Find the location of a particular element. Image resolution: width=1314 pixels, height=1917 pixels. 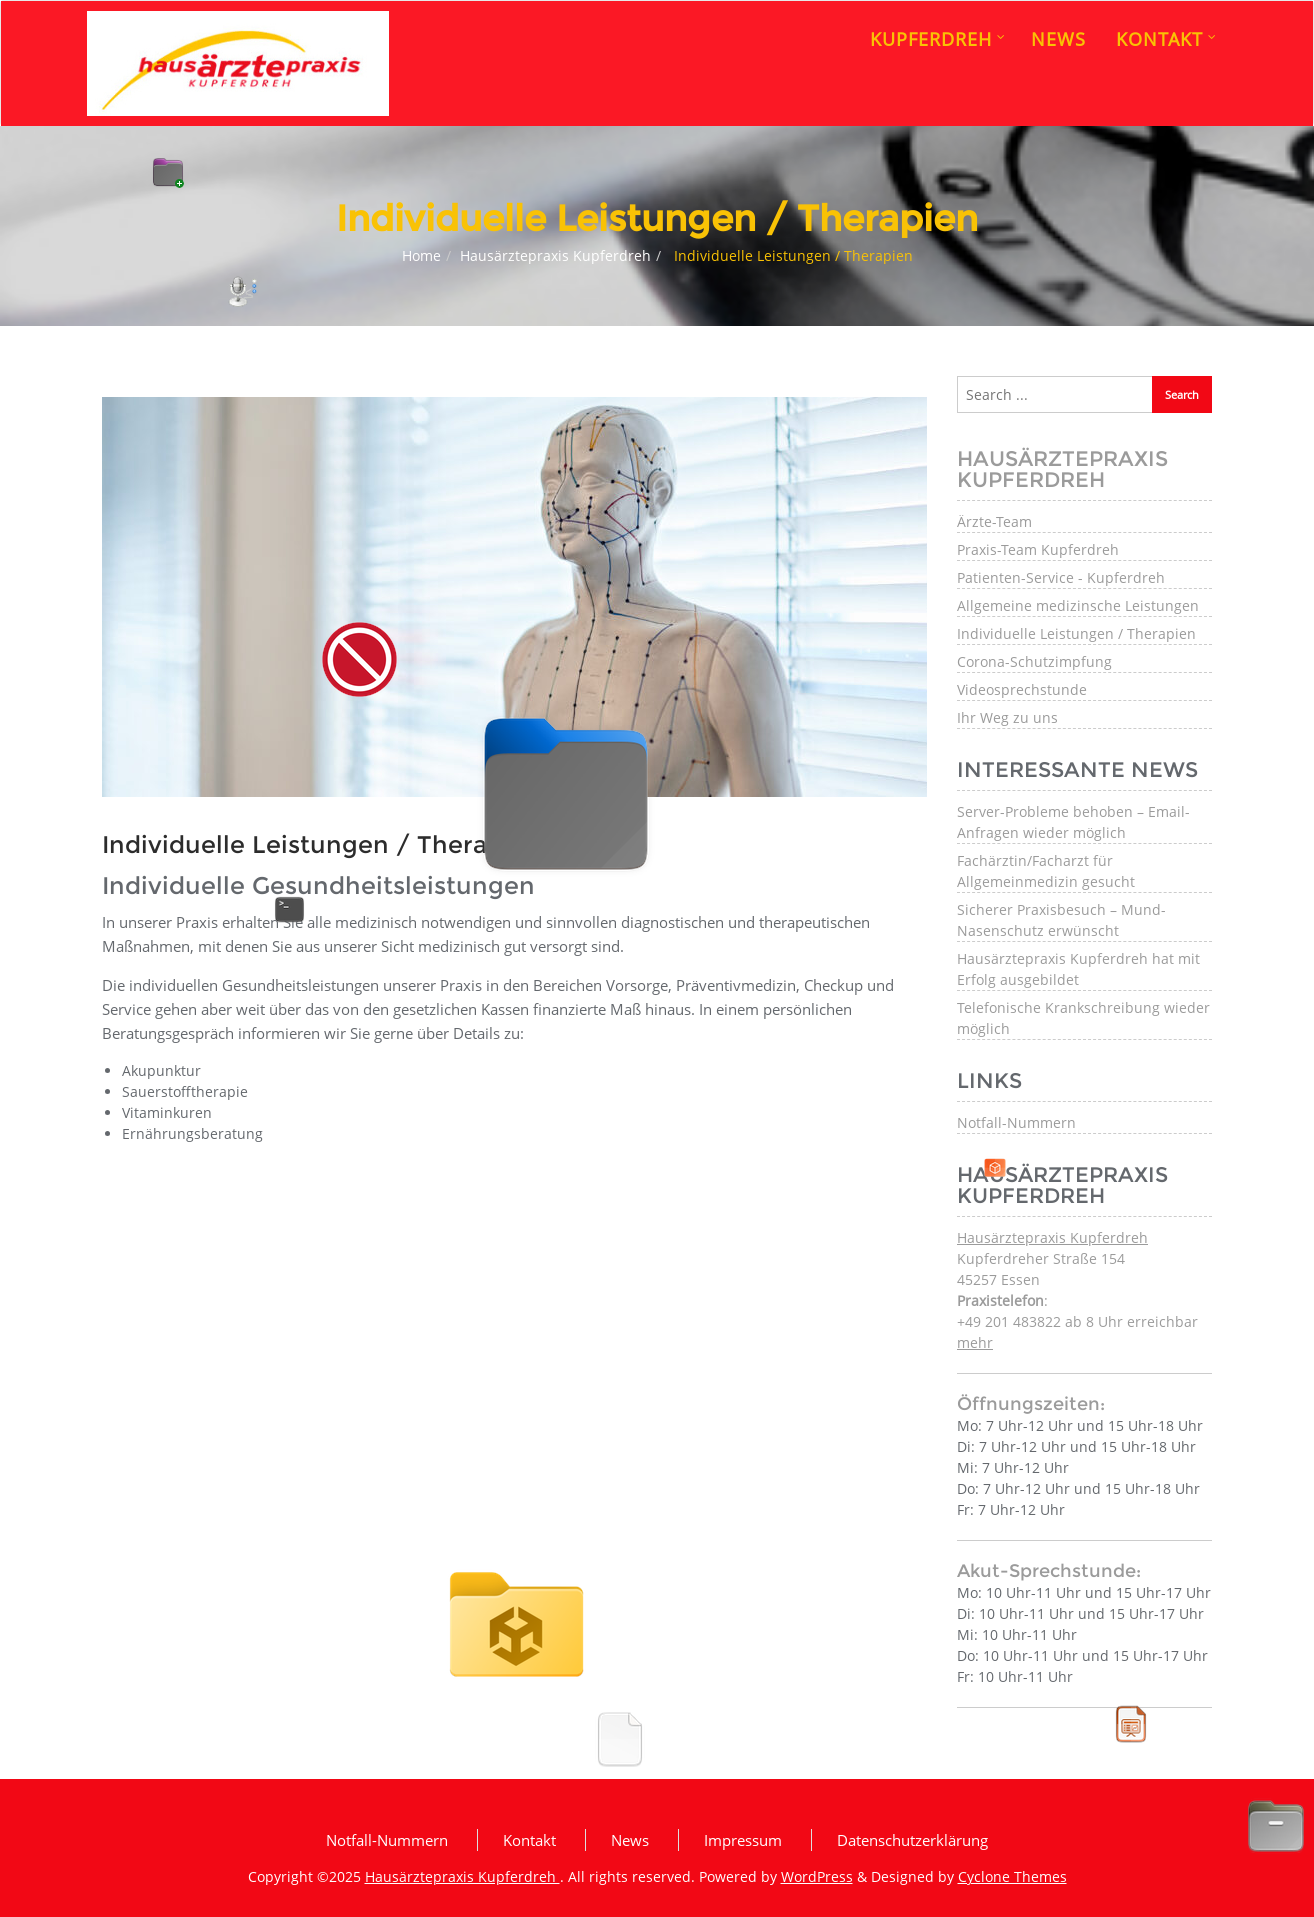

an empty or blank file with no content is located at coordinates (620, 1739).